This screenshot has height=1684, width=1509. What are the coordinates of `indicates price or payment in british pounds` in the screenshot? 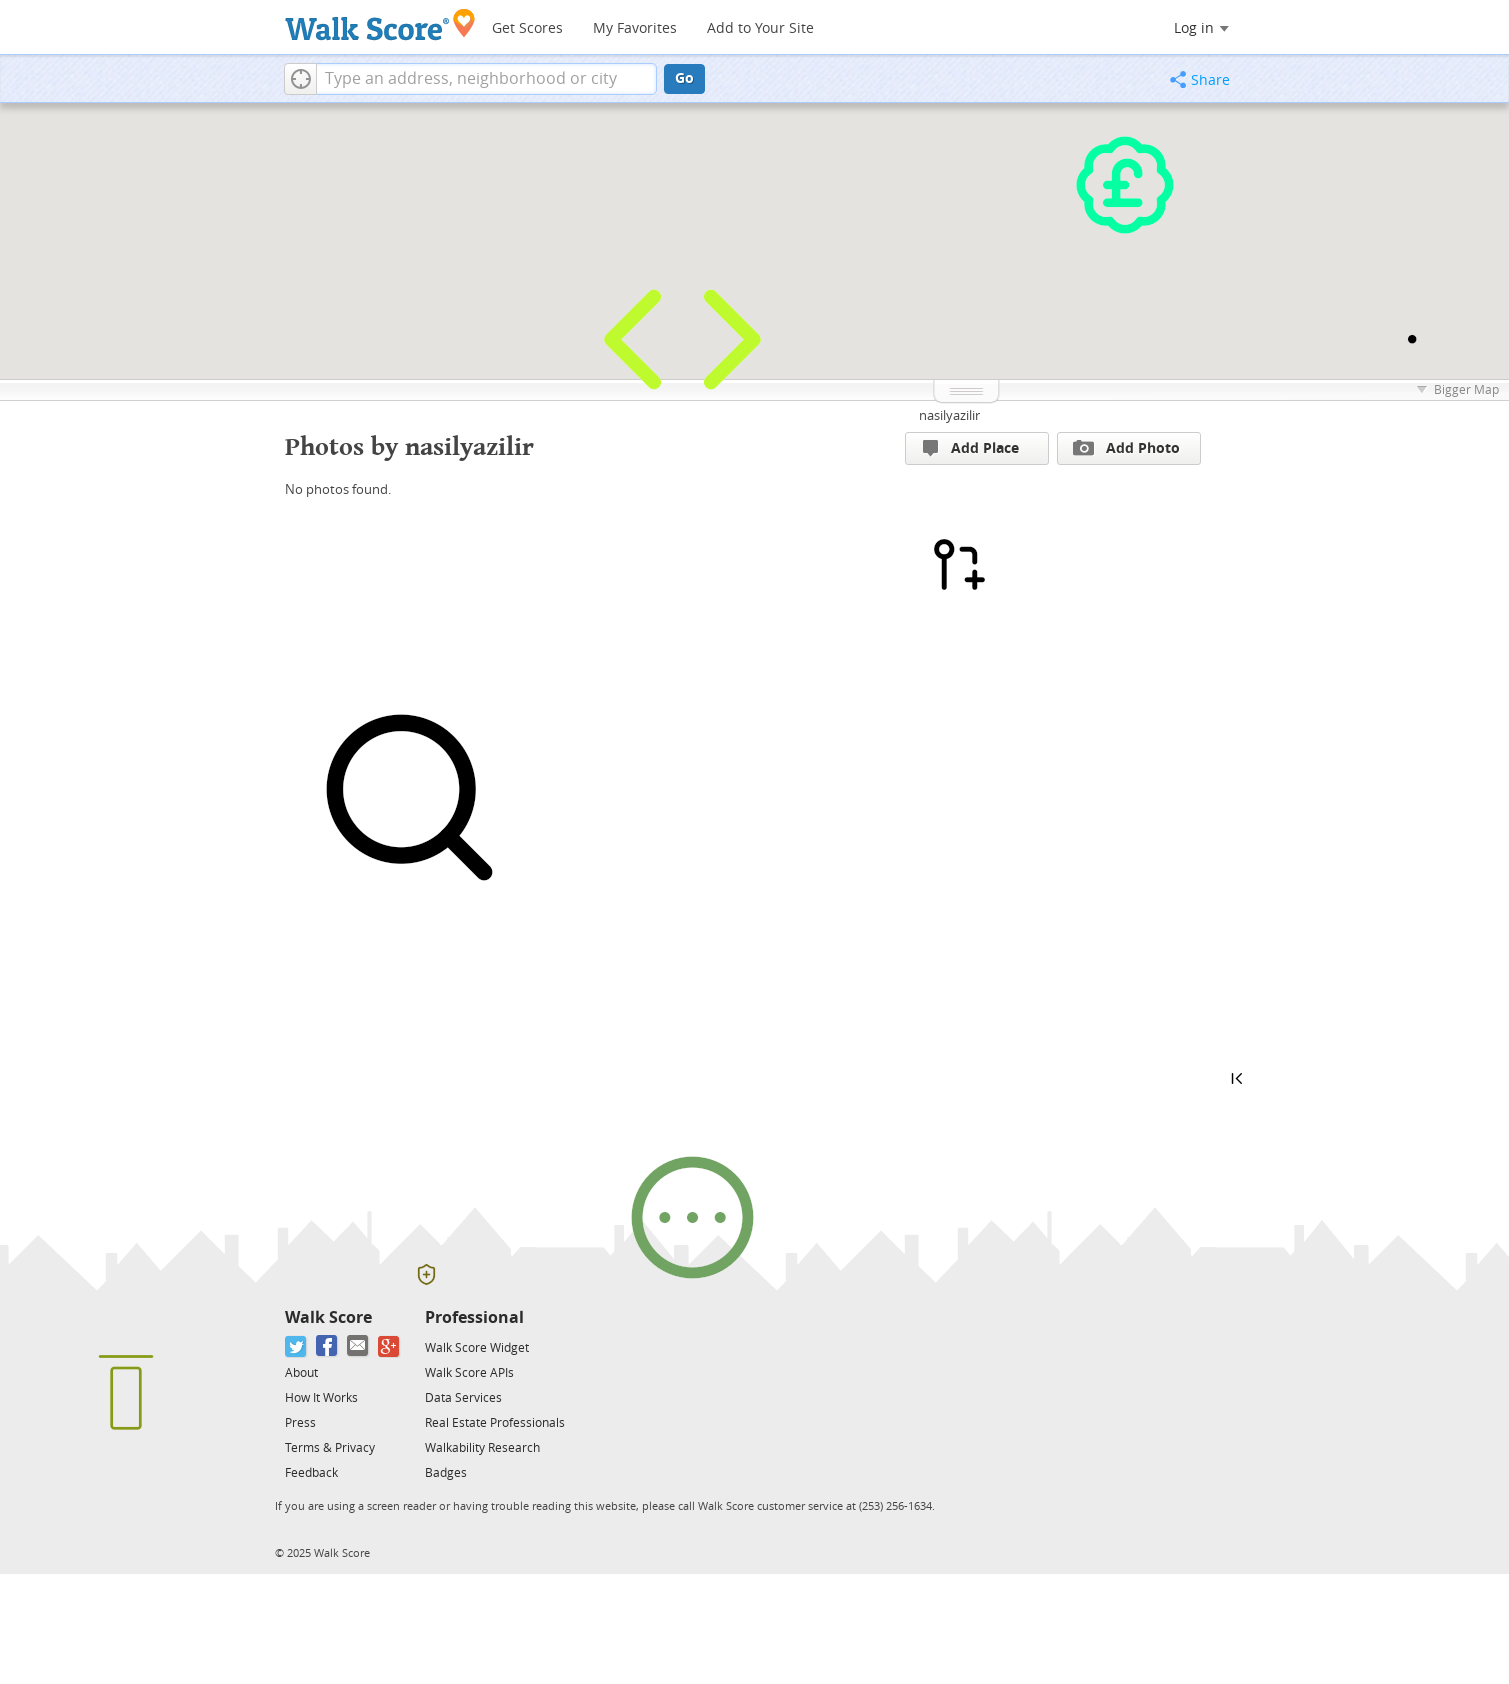 It's located at (1125, 185).